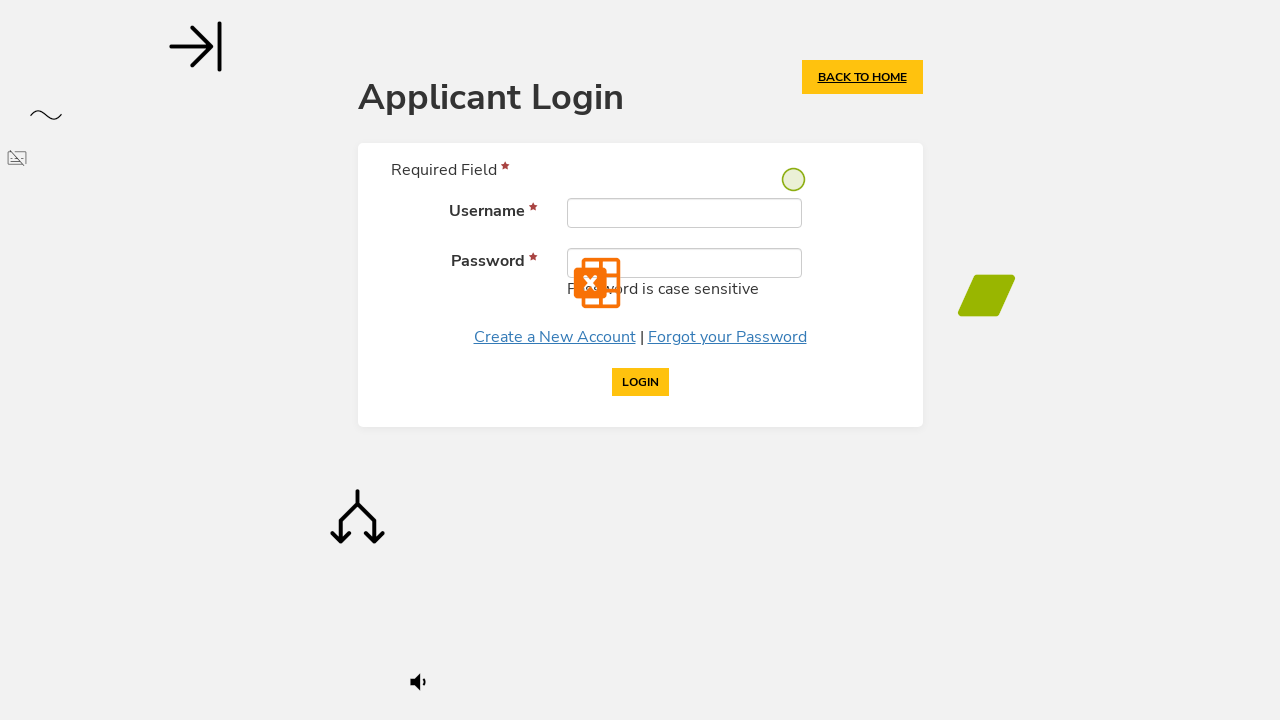 This screenshot has height=720, width=1280. What do you see at coordinates (17, 158) in the screenshot?
I see `disable subtitles or closed captions` at bounding box center [17, 158].